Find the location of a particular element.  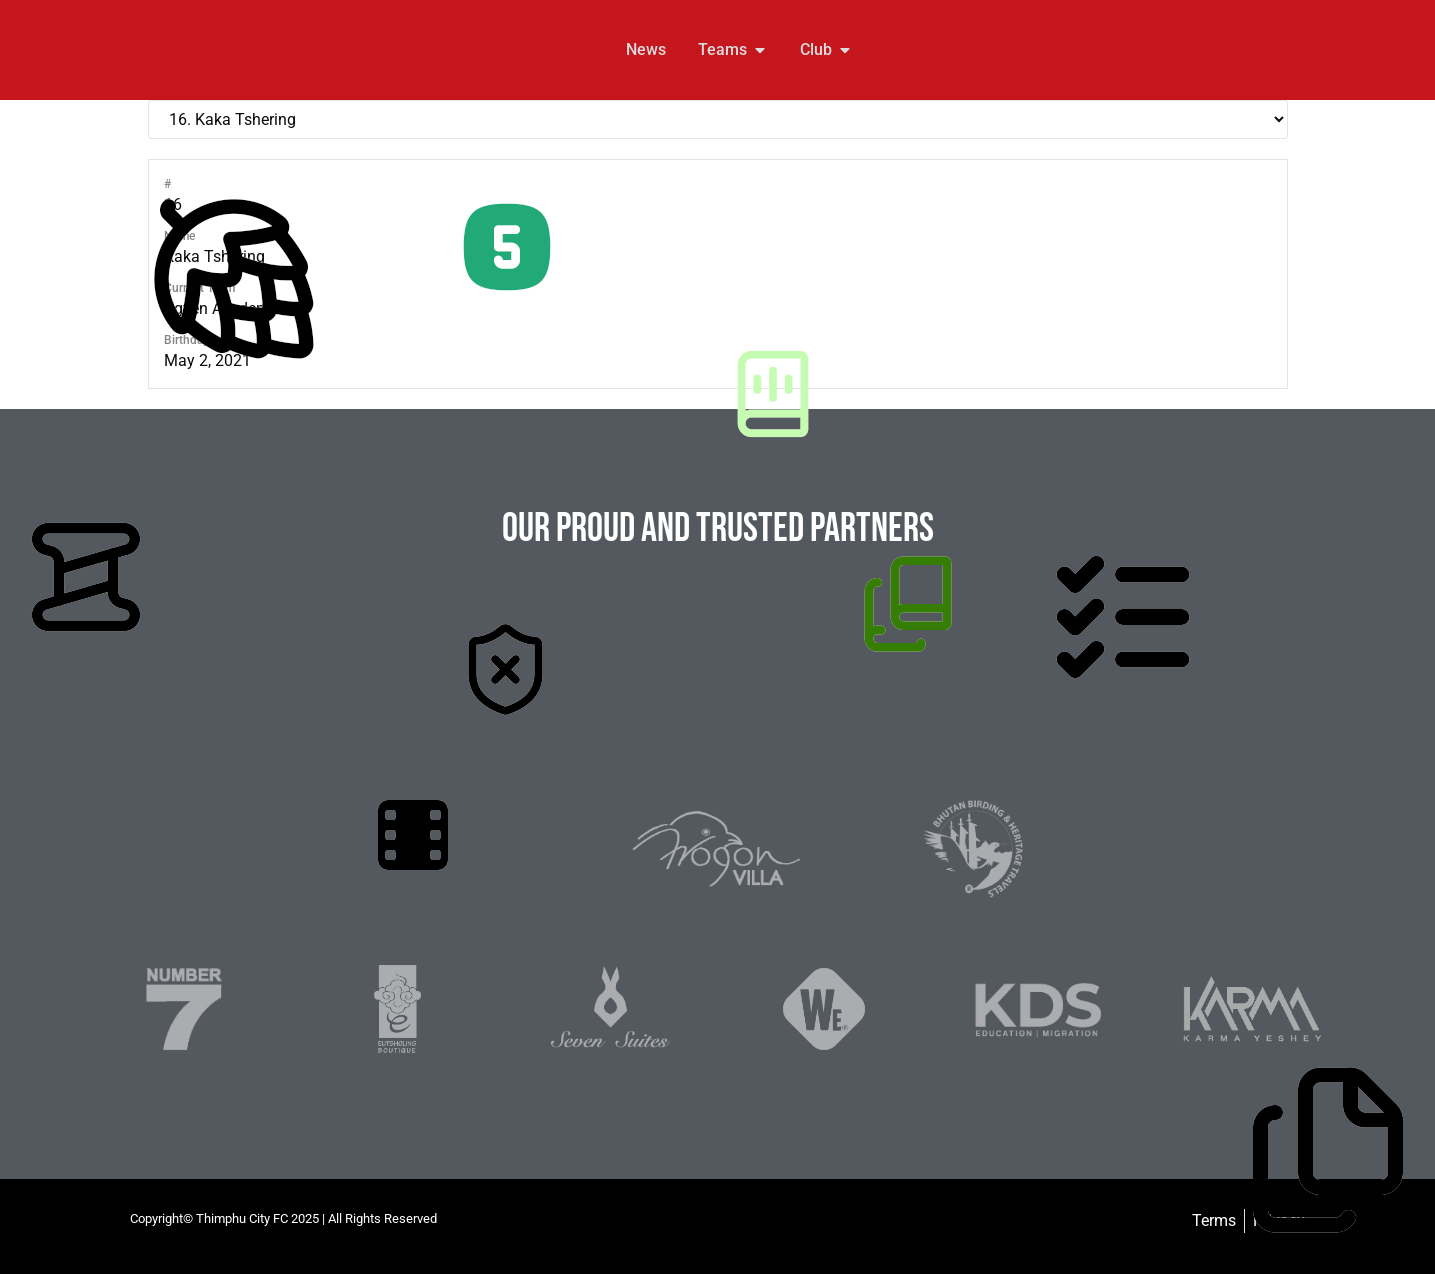

thread or sewing-related tools is located at coordinates (86, 577).